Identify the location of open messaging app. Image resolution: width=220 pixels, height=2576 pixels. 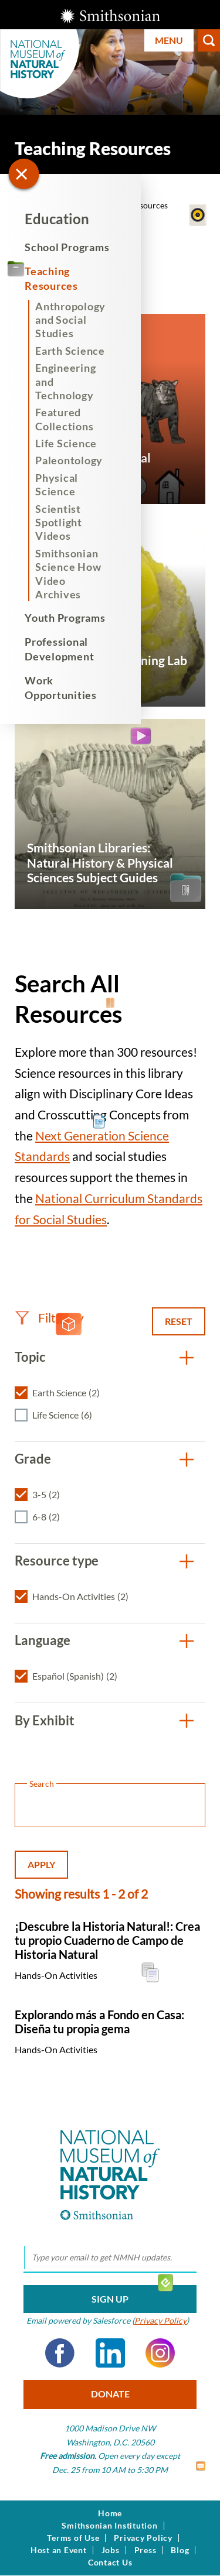
(201, 2466).